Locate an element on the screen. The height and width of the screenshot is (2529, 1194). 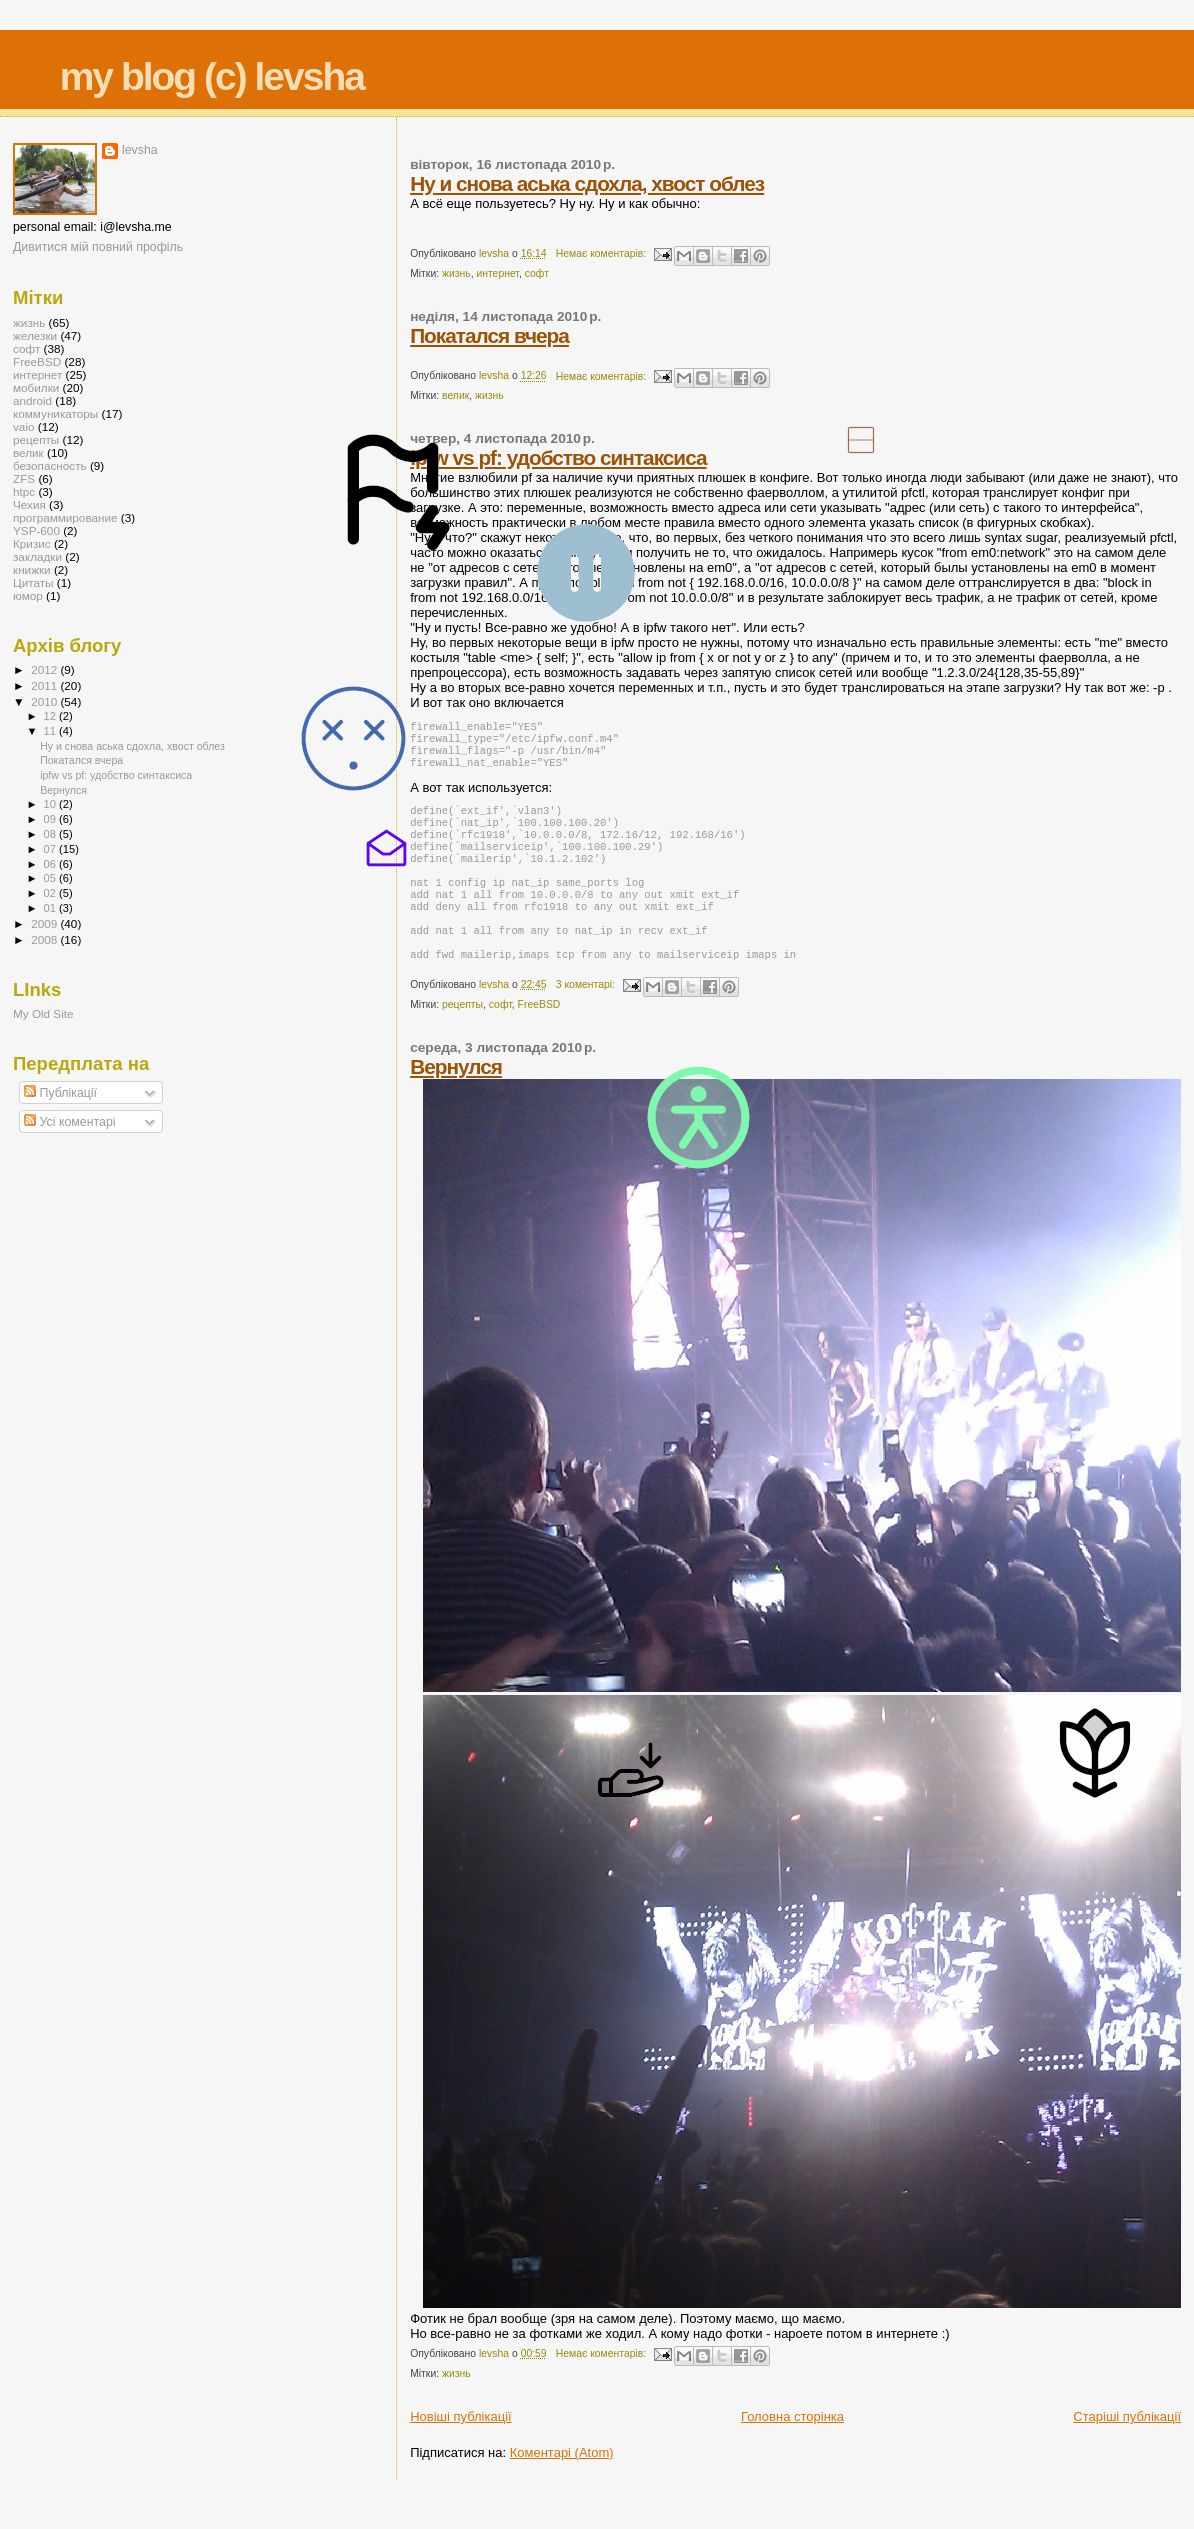
pause media playback is located at coordinates (586, 573).